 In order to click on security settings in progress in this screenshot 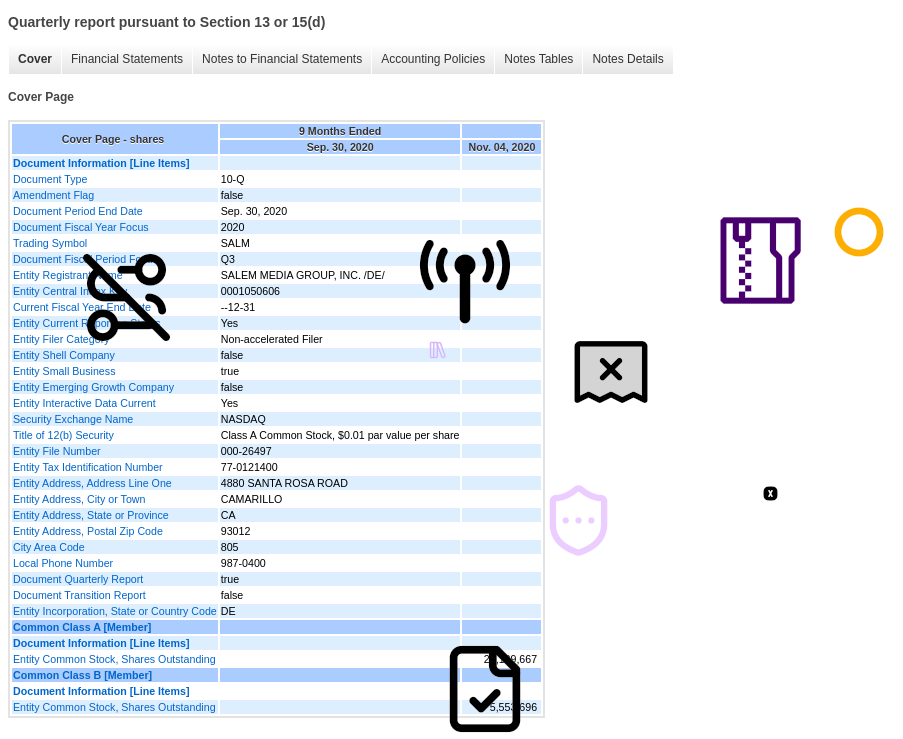, I will do `click(578, 520)`.